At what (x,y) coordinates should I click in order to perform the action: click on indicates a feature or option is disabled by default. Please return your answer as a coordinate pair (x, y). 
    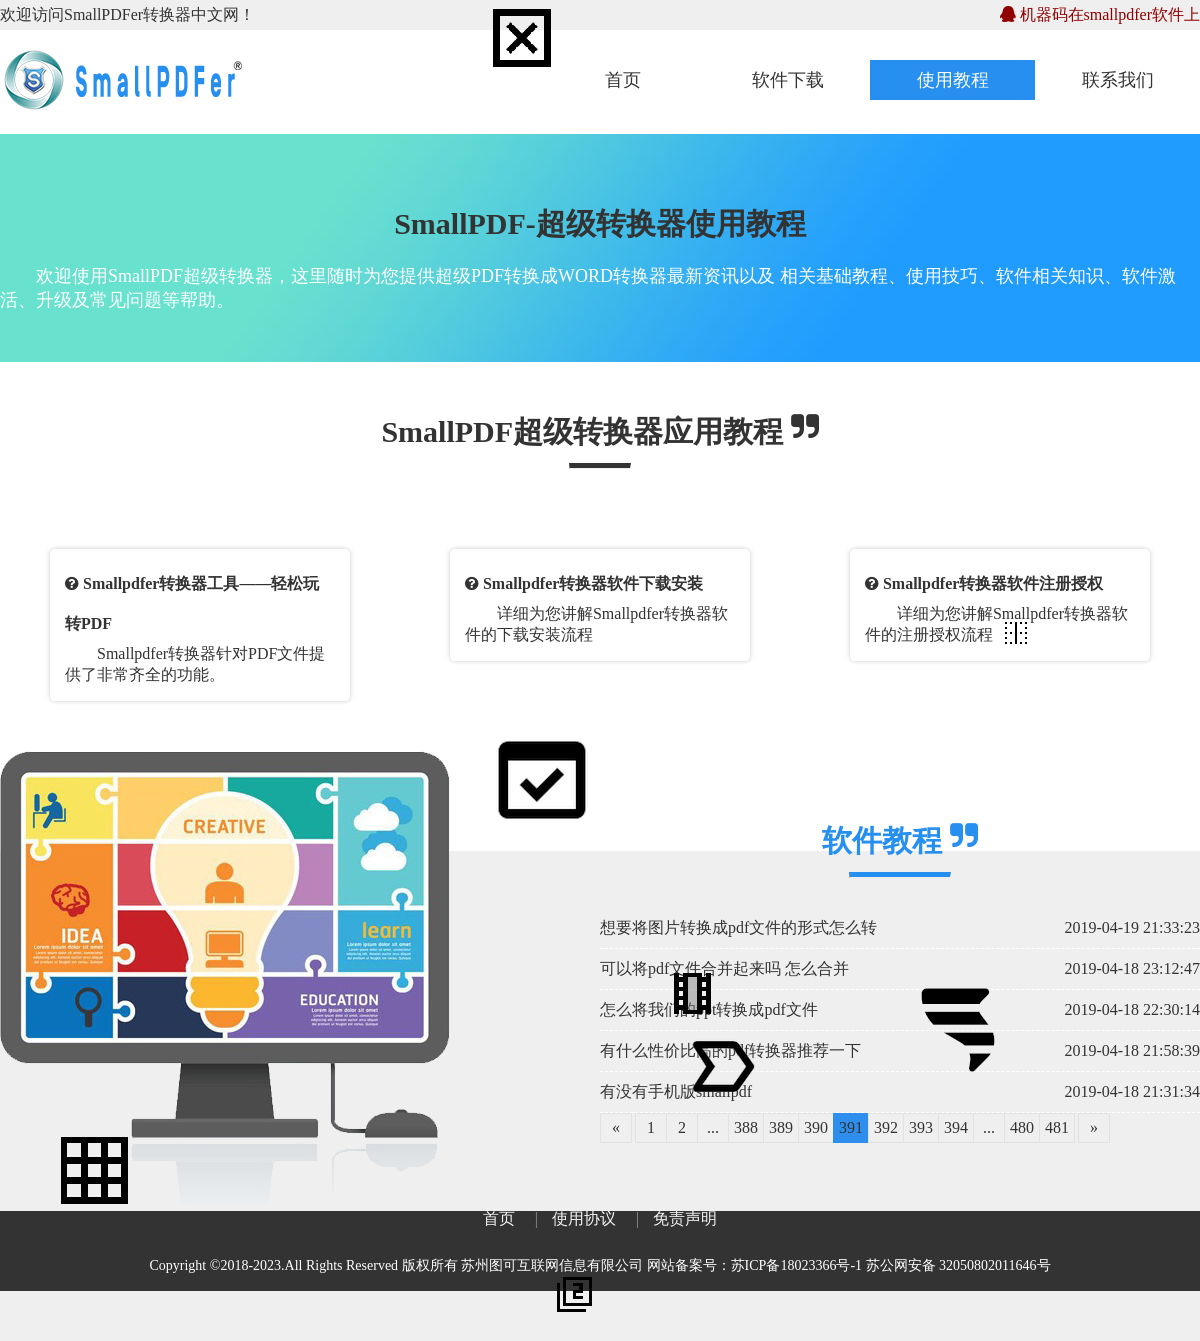
    Looking at the image, I should click on (522, 38).